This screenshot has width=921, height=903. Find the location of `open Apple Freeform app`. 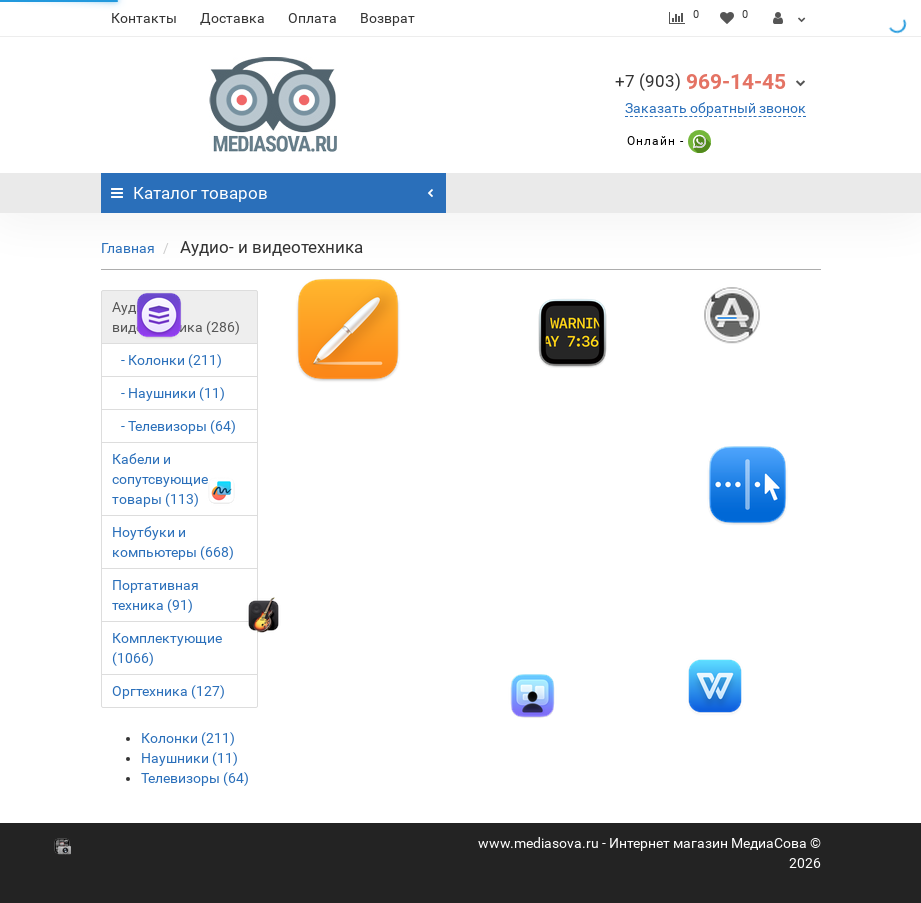

open Apple Freeform app is located at coordinates (221, 490).